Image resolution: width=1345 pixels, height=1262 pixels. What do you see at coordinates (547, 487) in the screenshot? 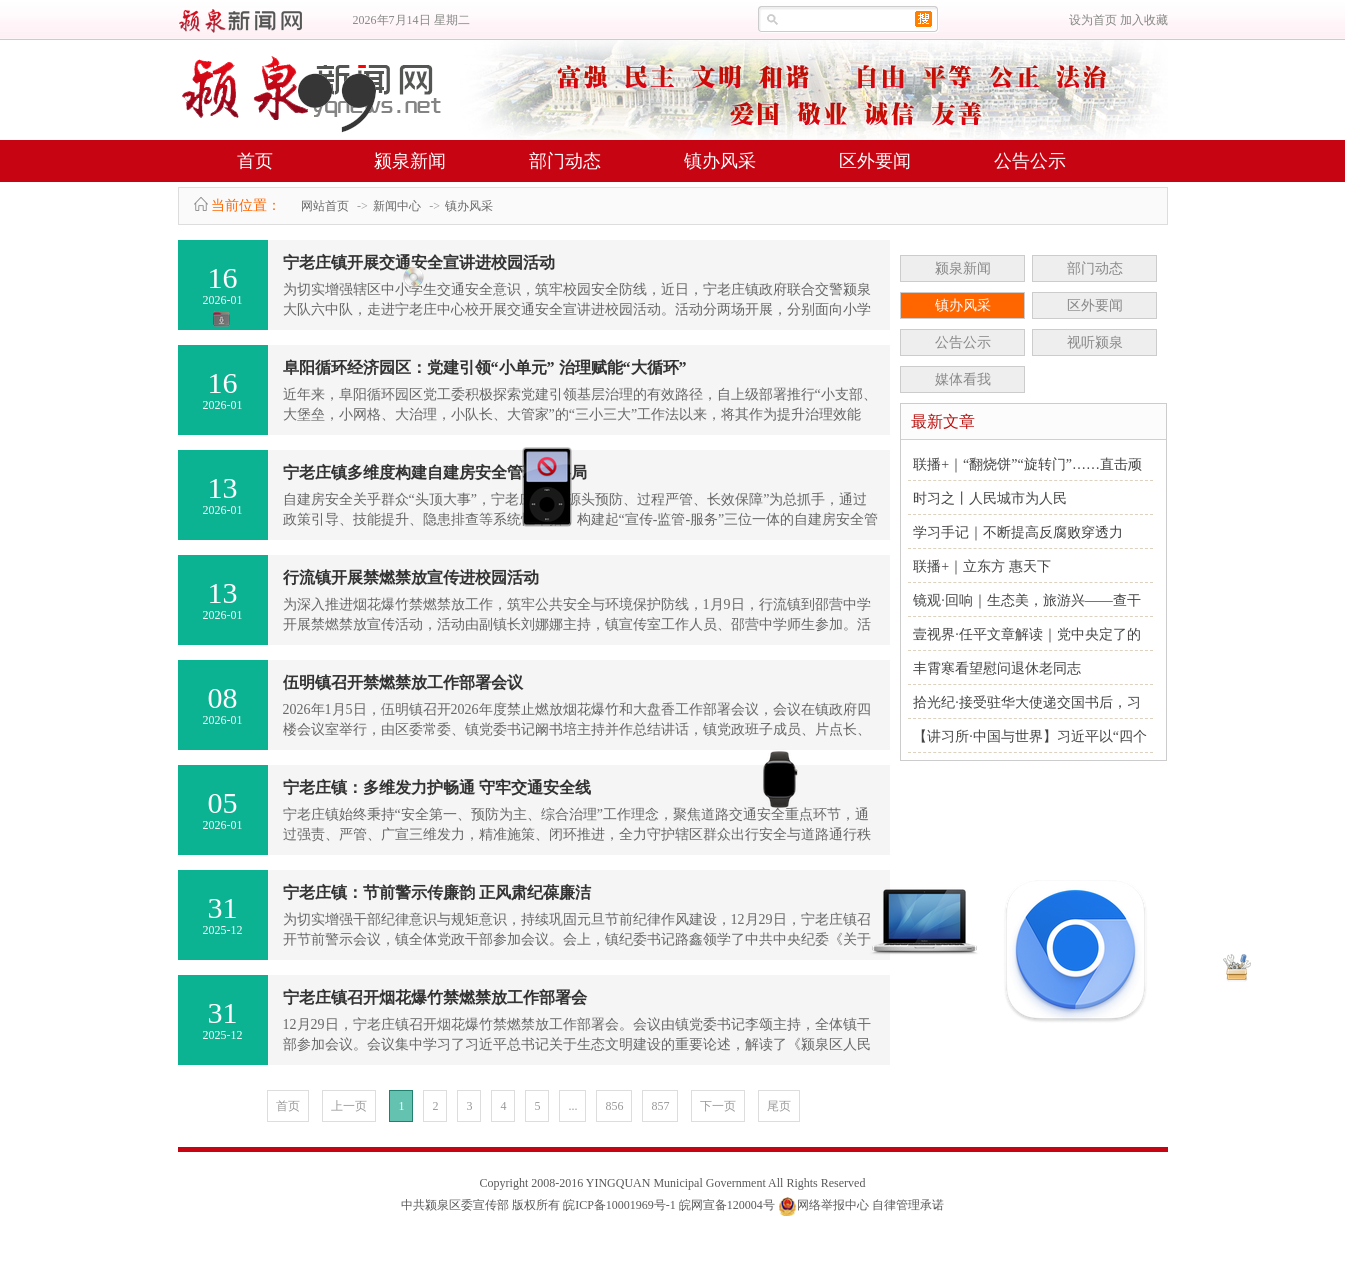
I see `iPod device not connected or unavailable` at bounding box center [547, 487].